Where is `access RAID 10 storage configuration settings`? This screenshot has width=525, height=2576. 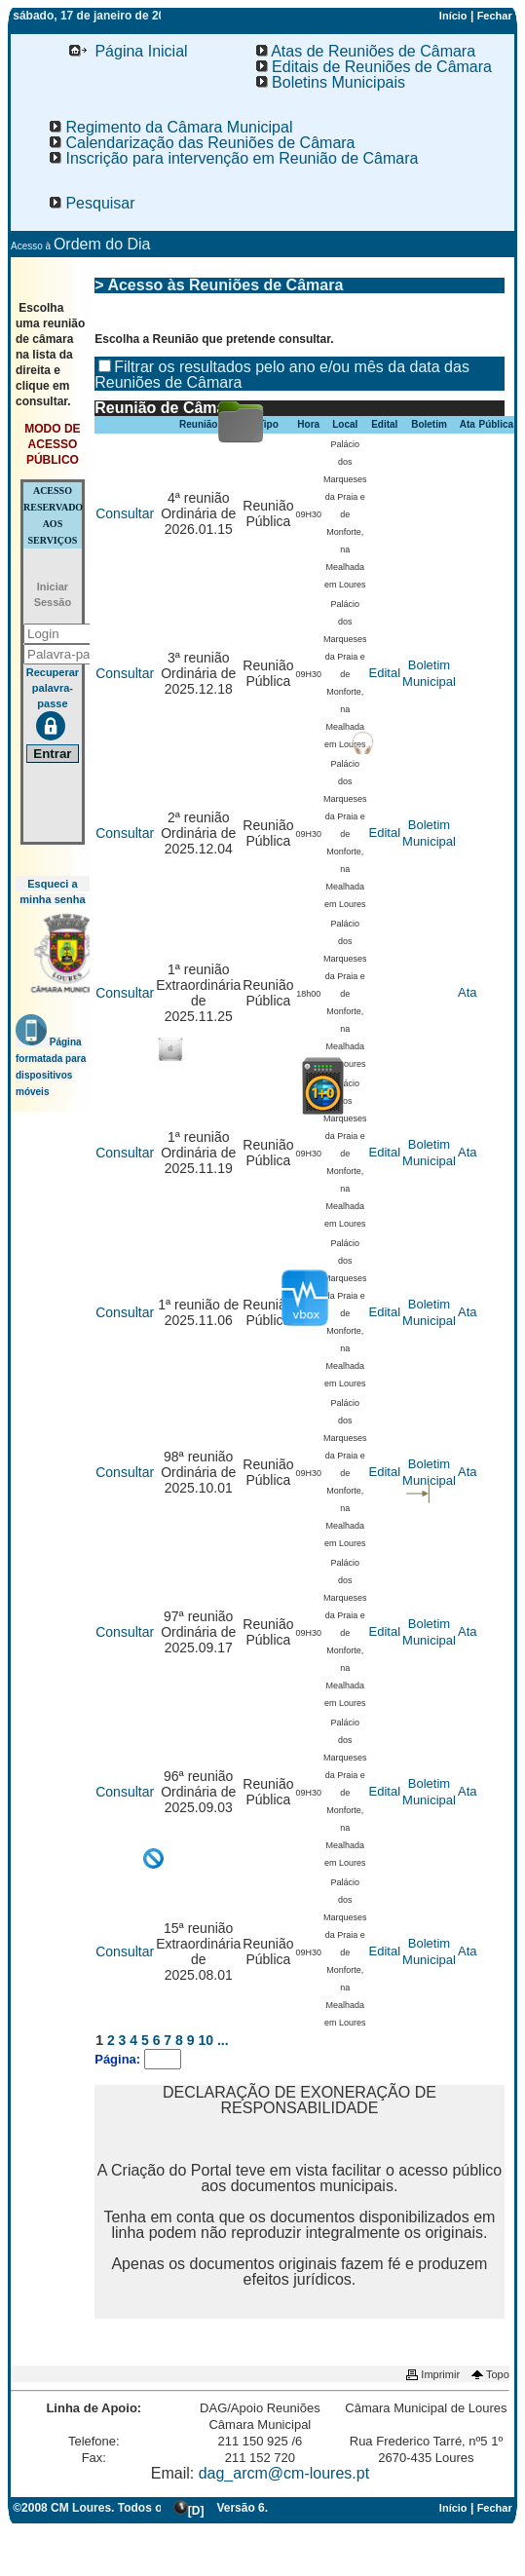 access RAID 10 storage configuration settings is located at coordinates (322, 1085).